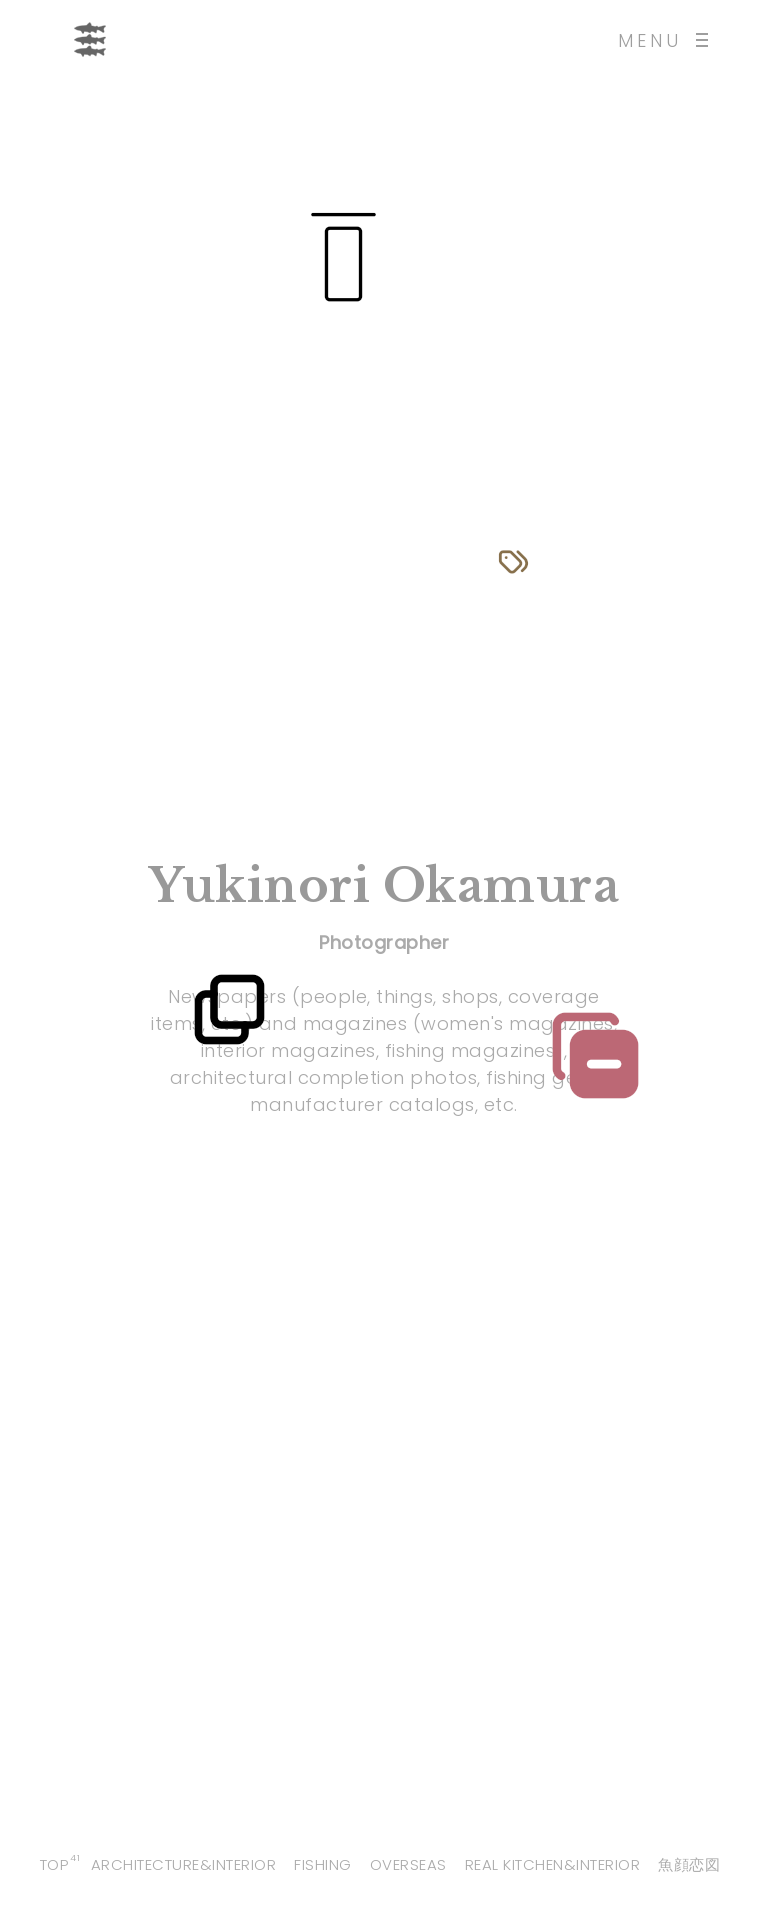 The image size is (768, 1905). What do you see at coordinates (513, 560) in the screenshot?
I see `manage tags or labels` at bounding box center [513, 560].